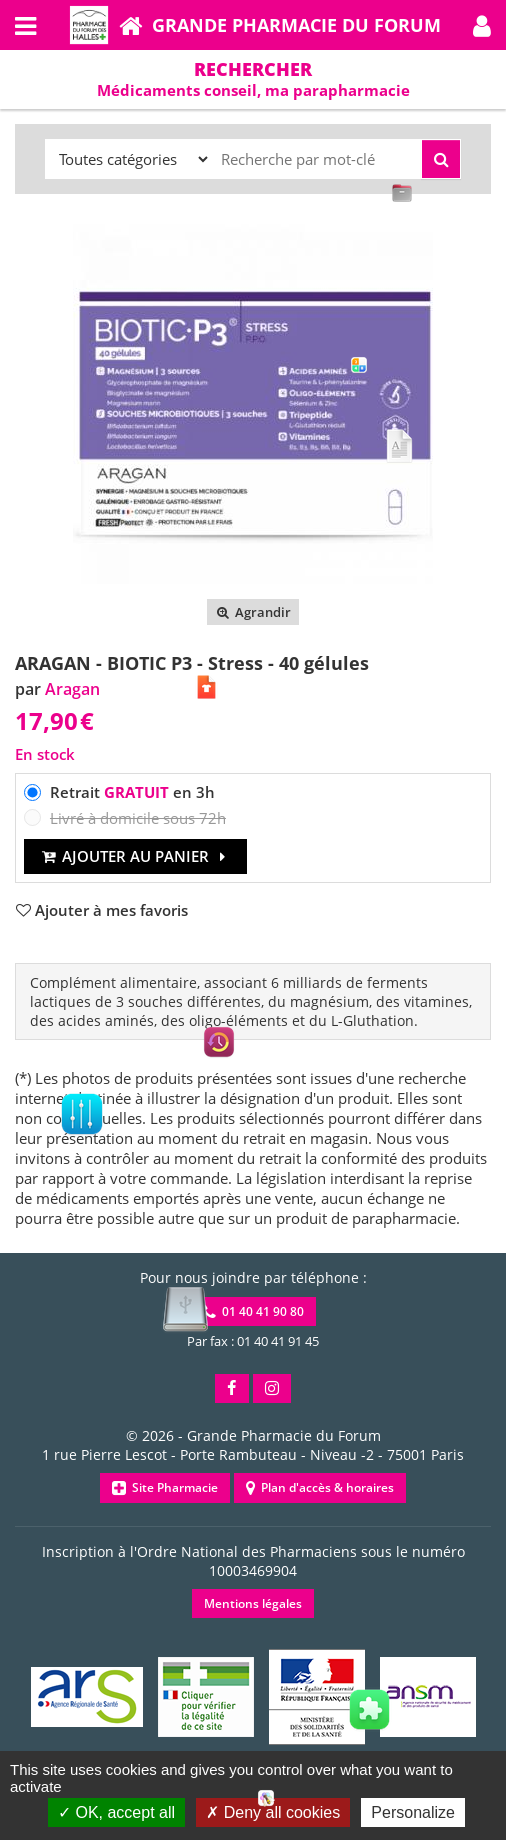 This screenshot has height=1840, width=506. I want to click on a rich text format document file, so click(399, 446).